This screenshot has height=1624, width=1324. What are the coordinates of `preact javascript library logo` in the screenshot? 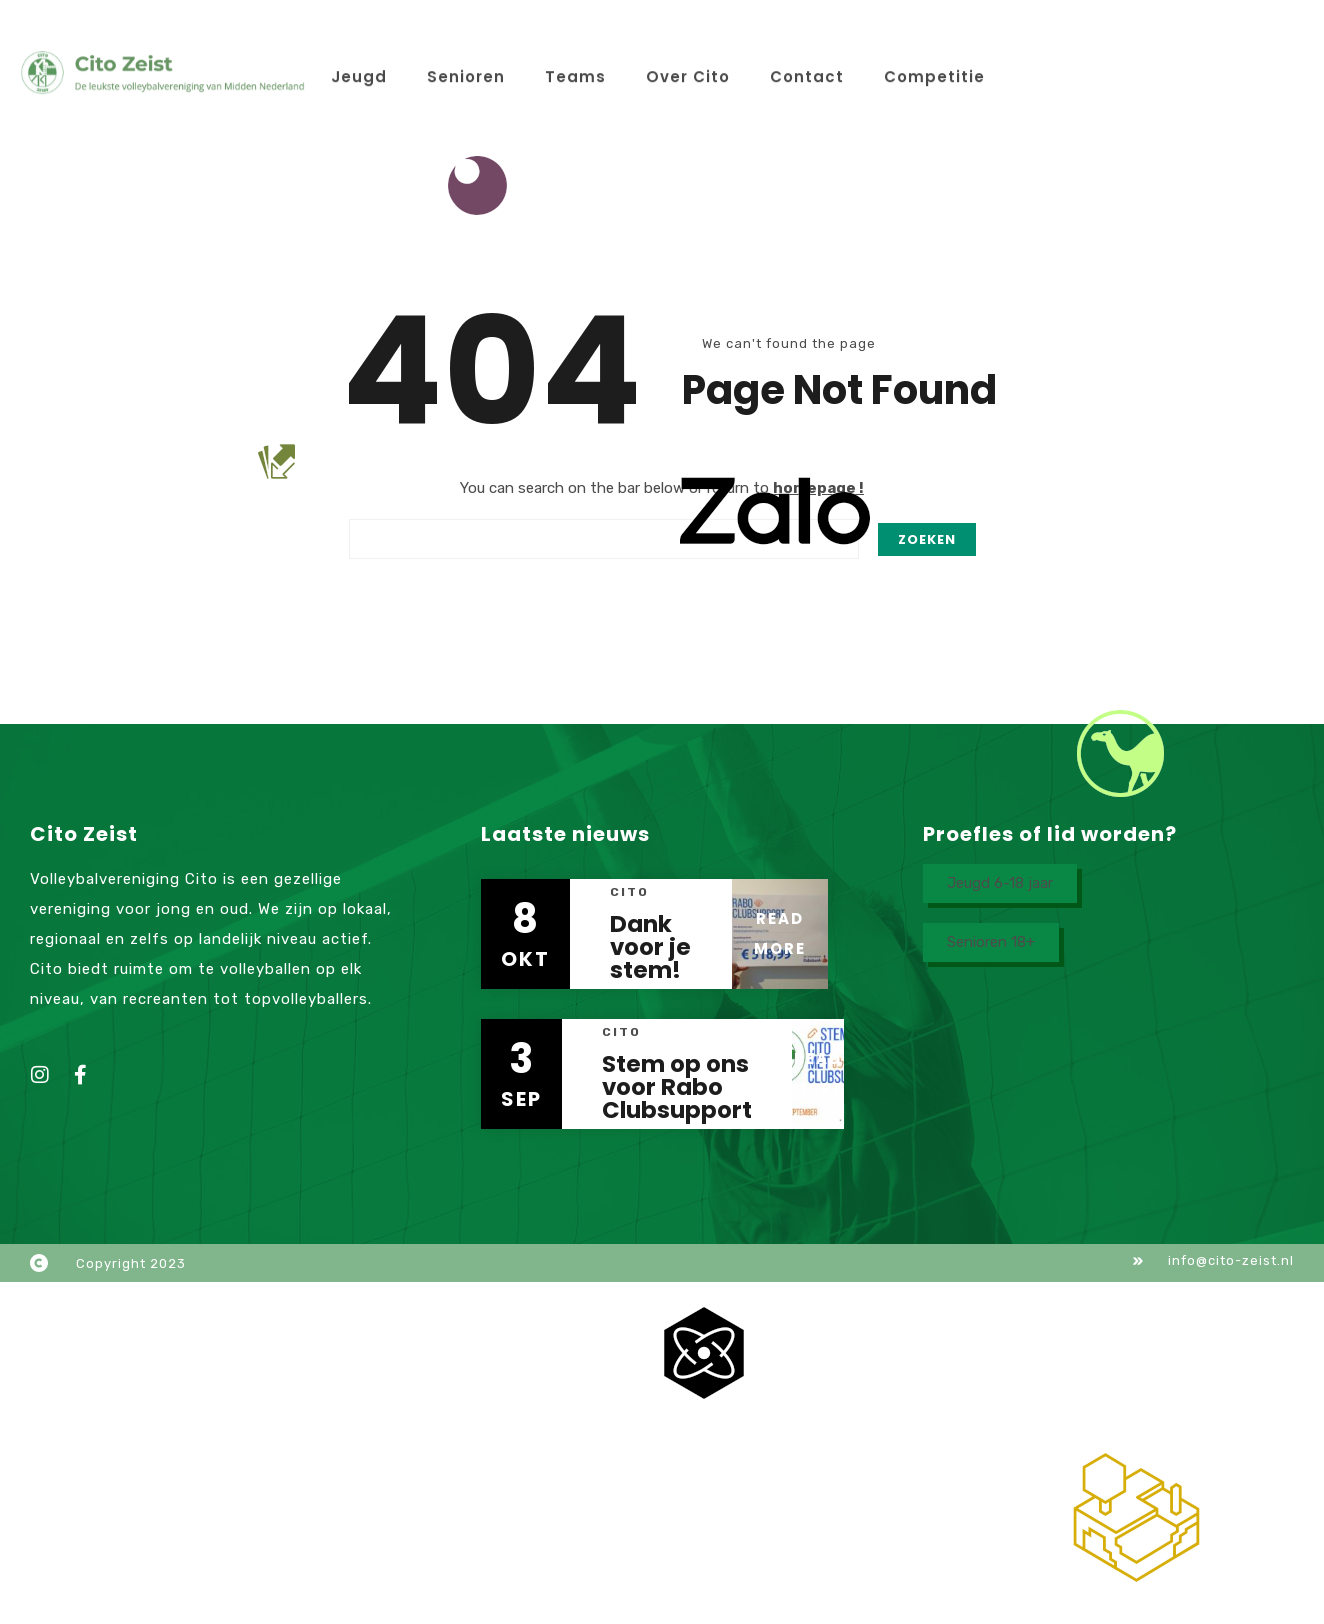 It's located at (704, 1353).